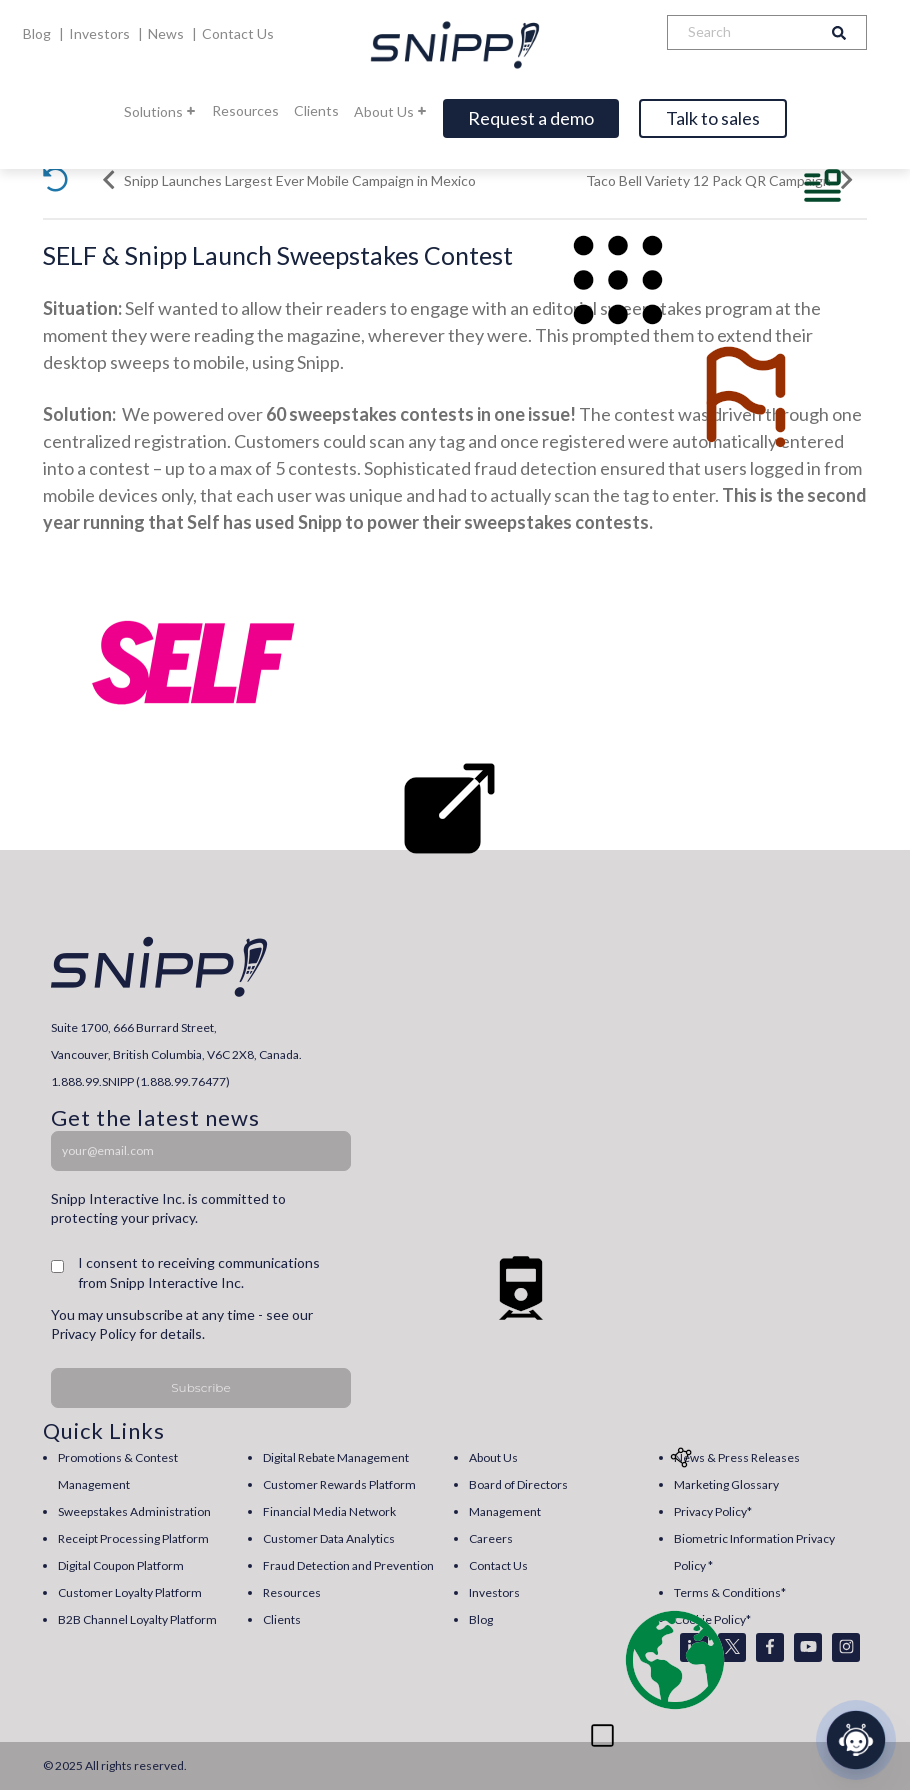 The width and height of the screenshot is (910, 1790). I want to click on align element to the right of text, so click(822, 185).